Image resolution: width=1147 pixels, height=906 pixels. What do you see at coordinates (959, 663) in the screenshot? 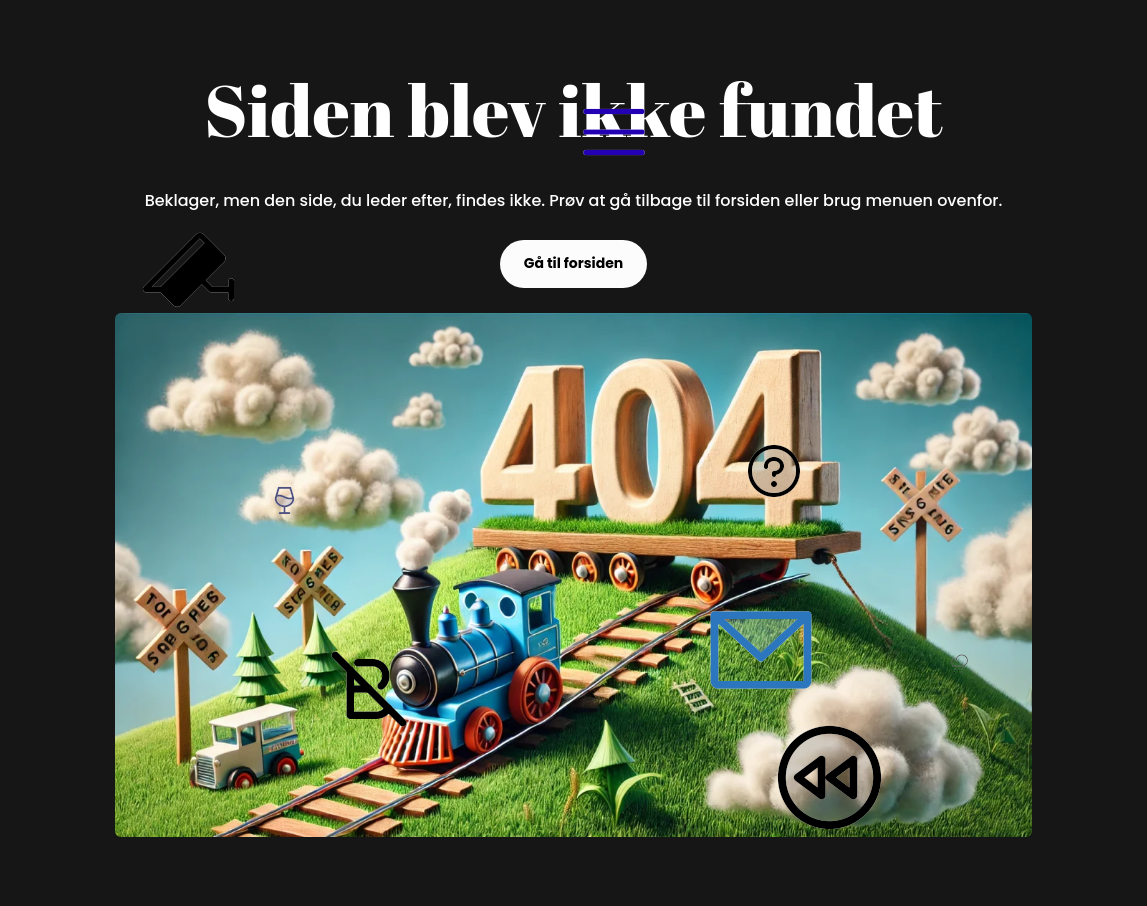
I see `indicates snowy weather conditions` at bounding box center [959, 663].